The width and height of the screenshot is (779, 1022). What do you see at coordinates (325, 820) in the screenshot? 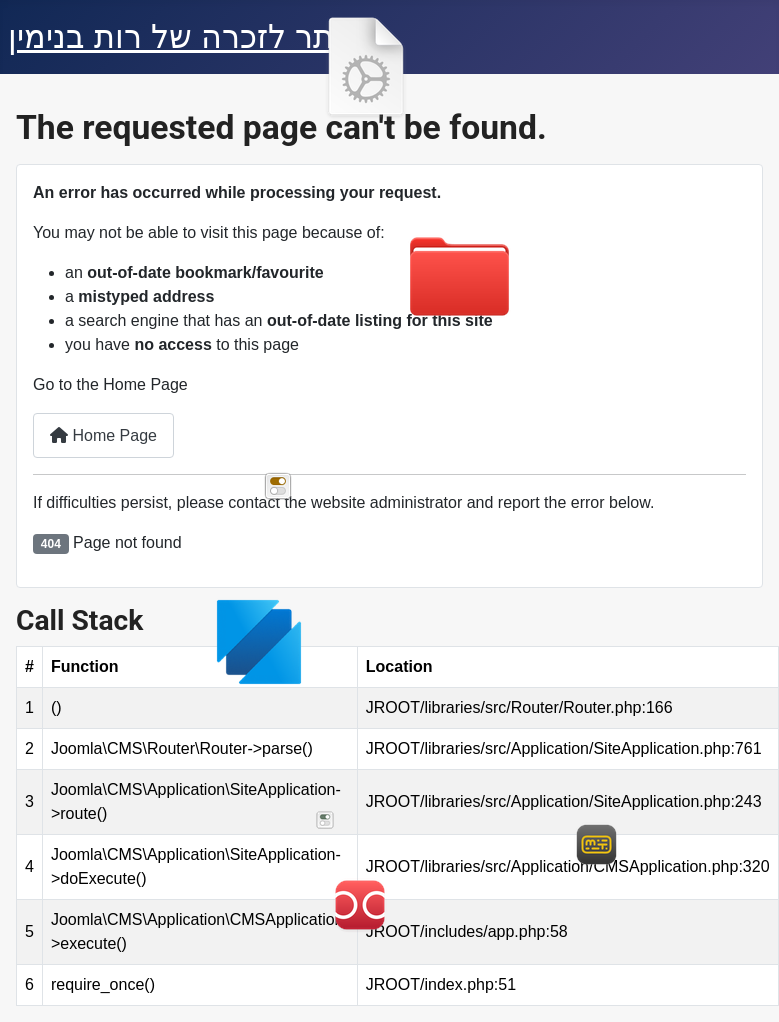
I see `open system settings or preferences` at bounding box center [325, 820].